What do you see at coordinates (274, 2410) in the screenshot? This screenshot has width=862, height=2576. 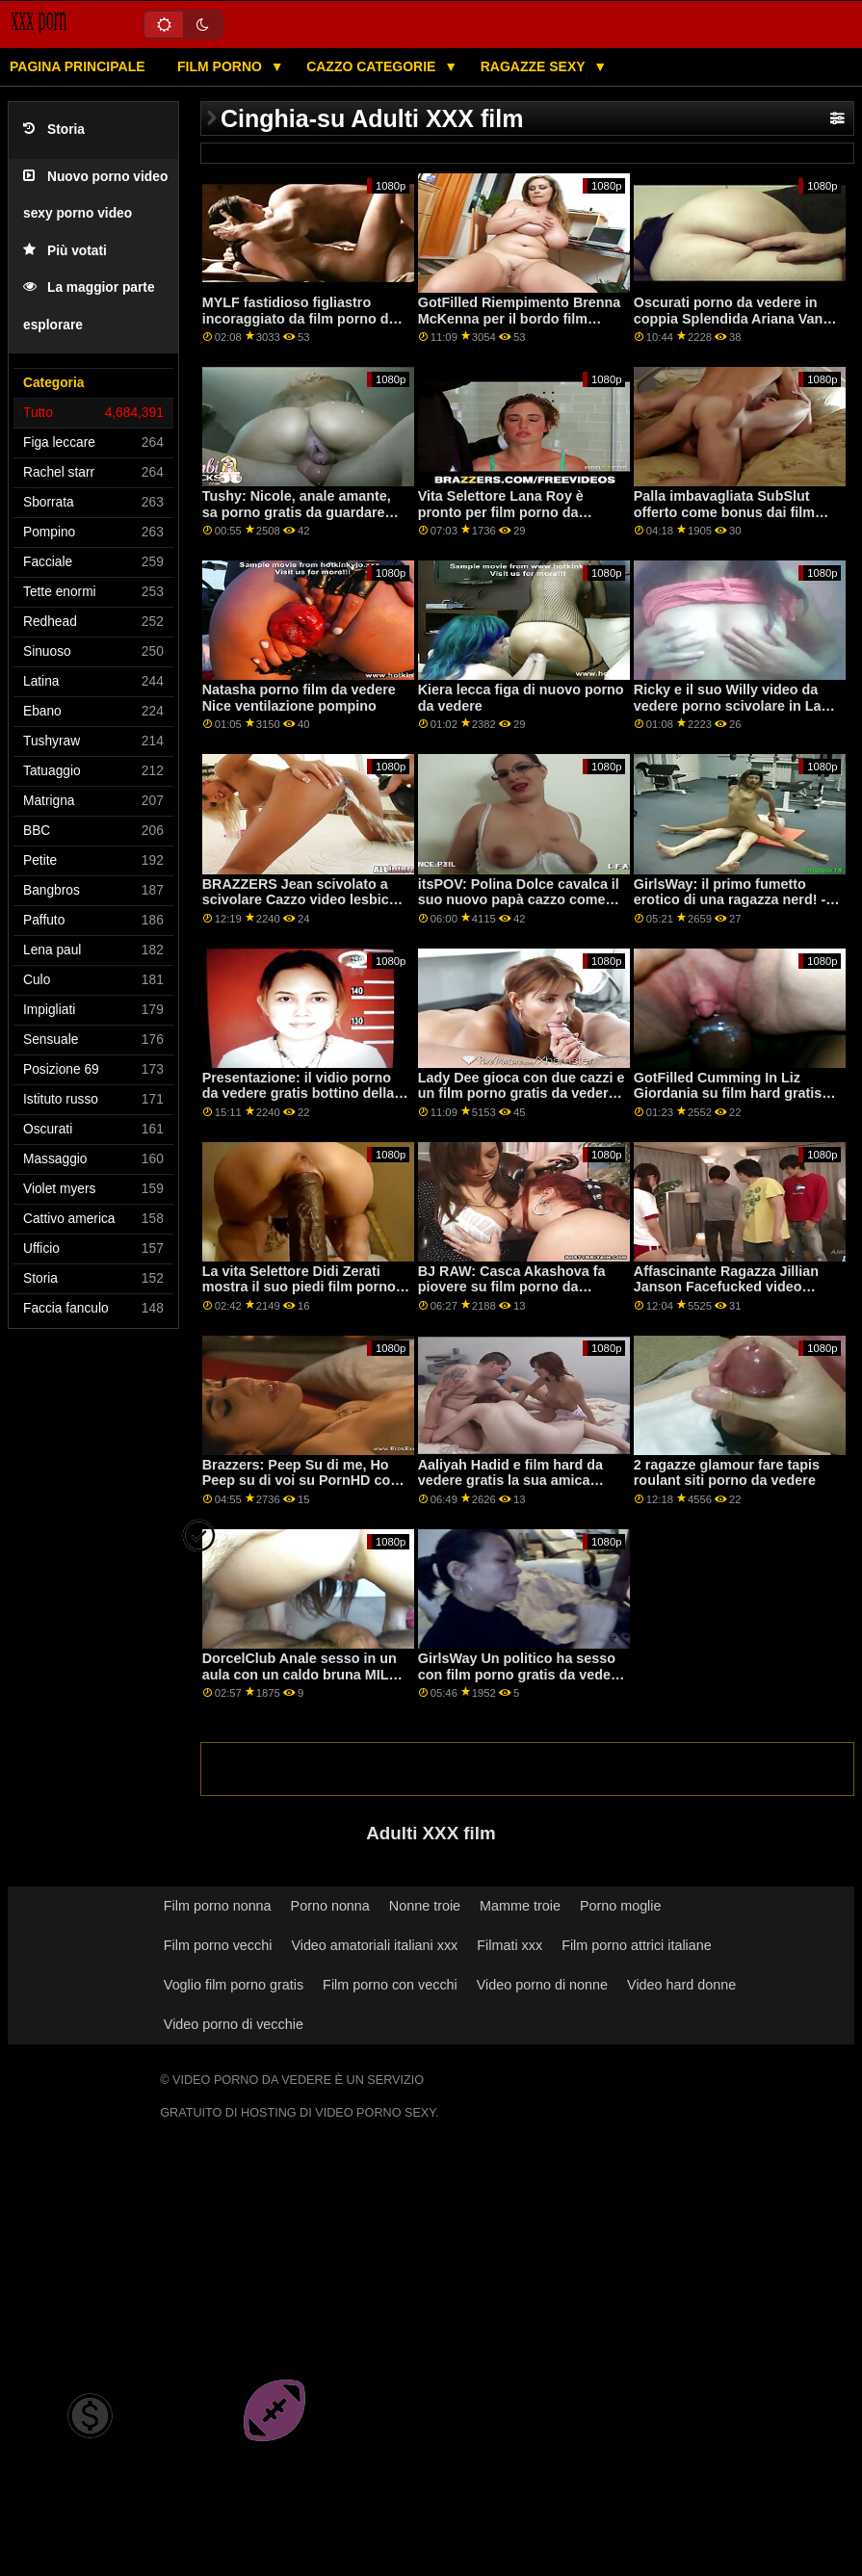 I see `access sports scores and updates` at bounding box center [274, 2410].